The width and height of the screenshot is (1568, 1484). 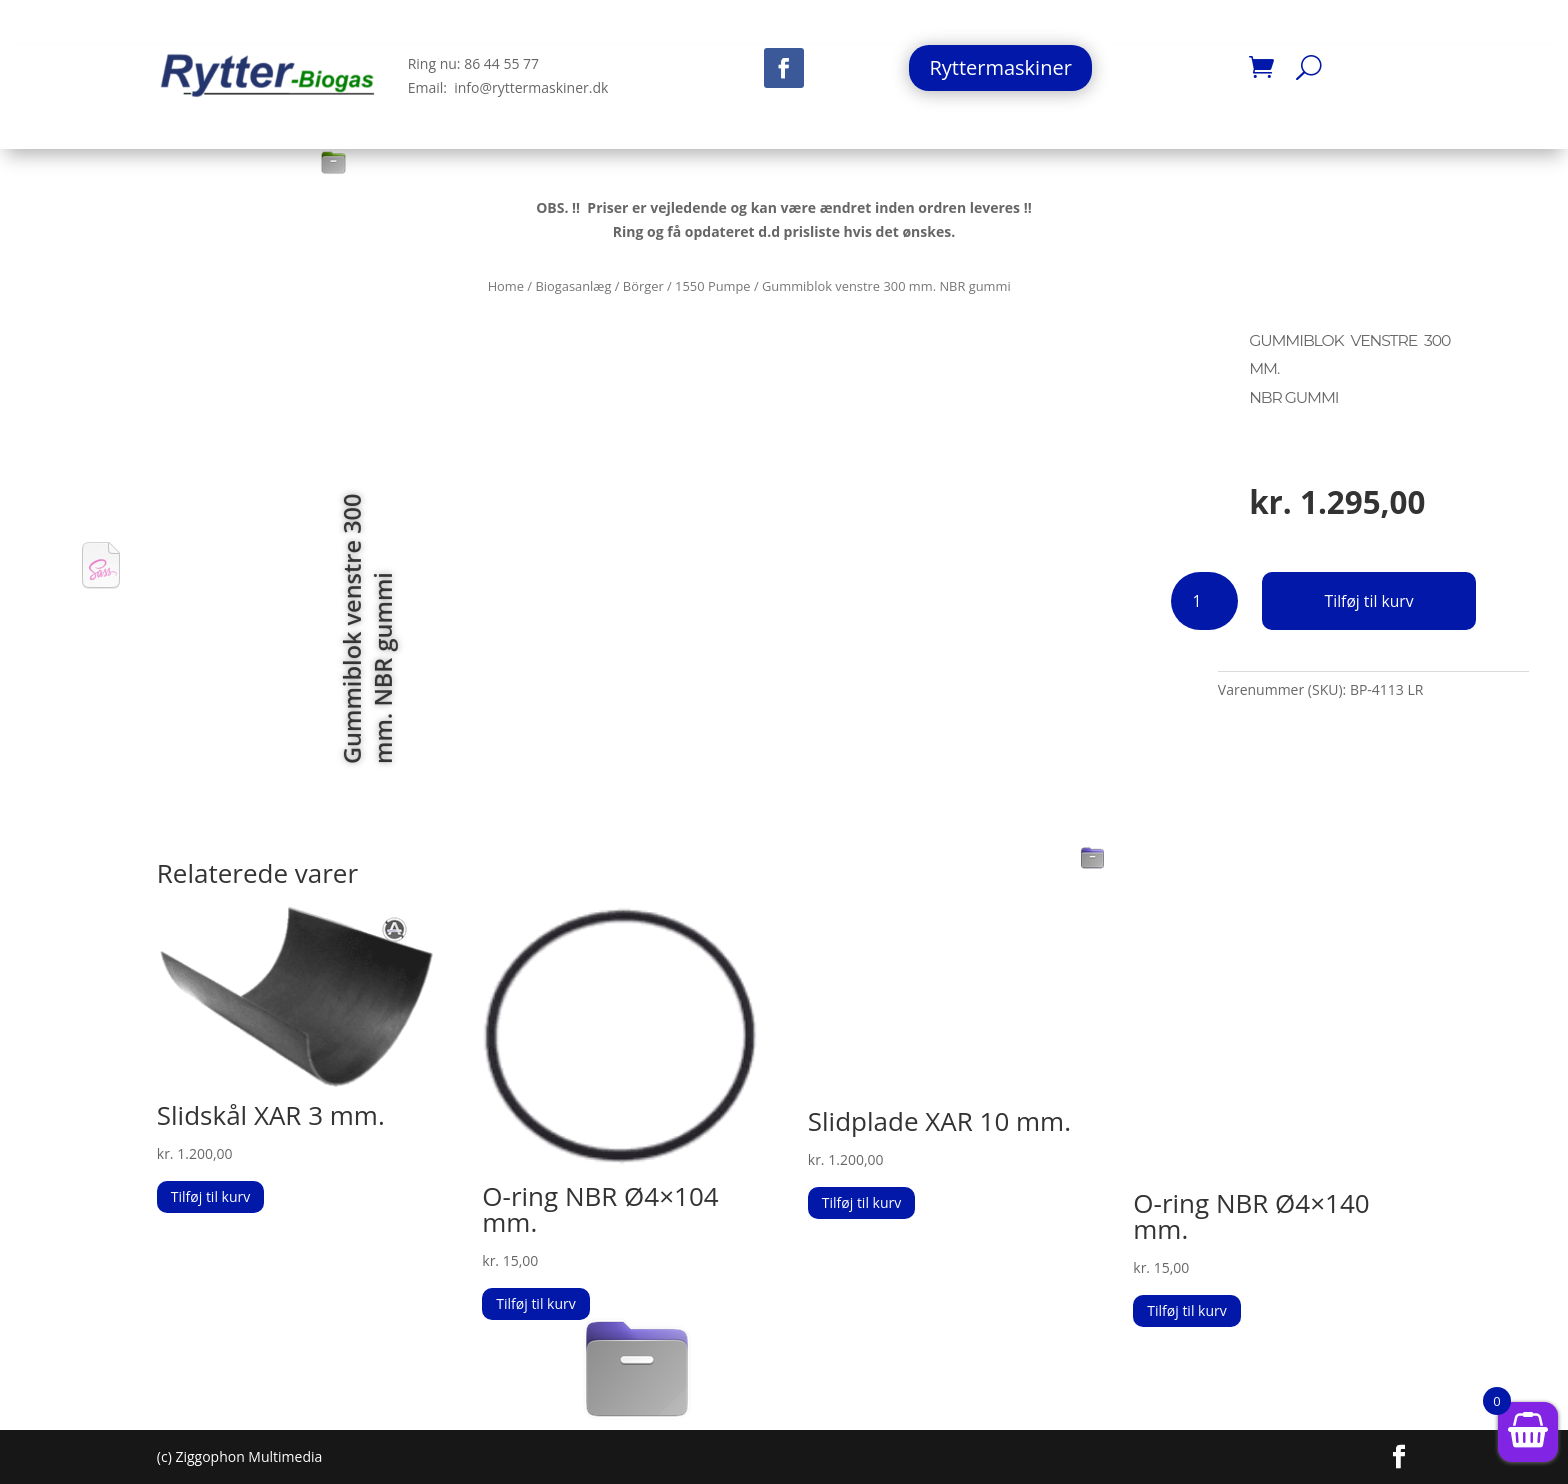 What do you see at coordinates (394, 929) in the screenshot?
I see `check for available software updates` at bounding box center [394, 929].